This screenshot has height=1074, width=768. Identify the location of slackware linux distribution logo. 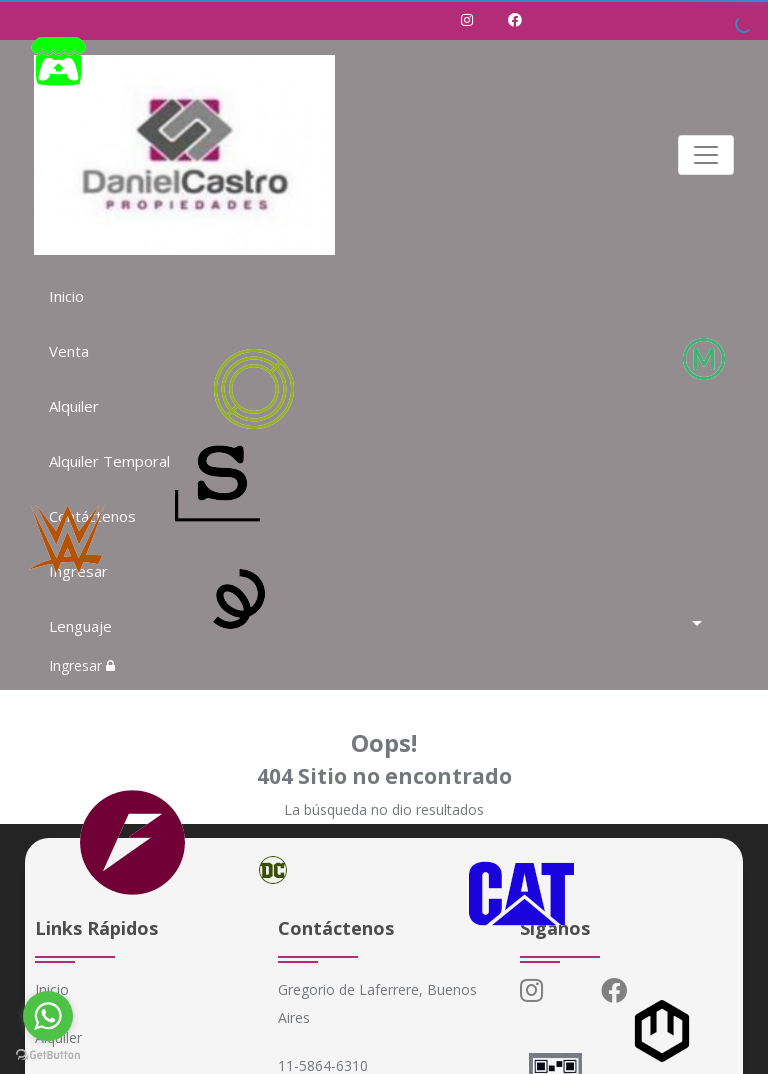
(217, 483).